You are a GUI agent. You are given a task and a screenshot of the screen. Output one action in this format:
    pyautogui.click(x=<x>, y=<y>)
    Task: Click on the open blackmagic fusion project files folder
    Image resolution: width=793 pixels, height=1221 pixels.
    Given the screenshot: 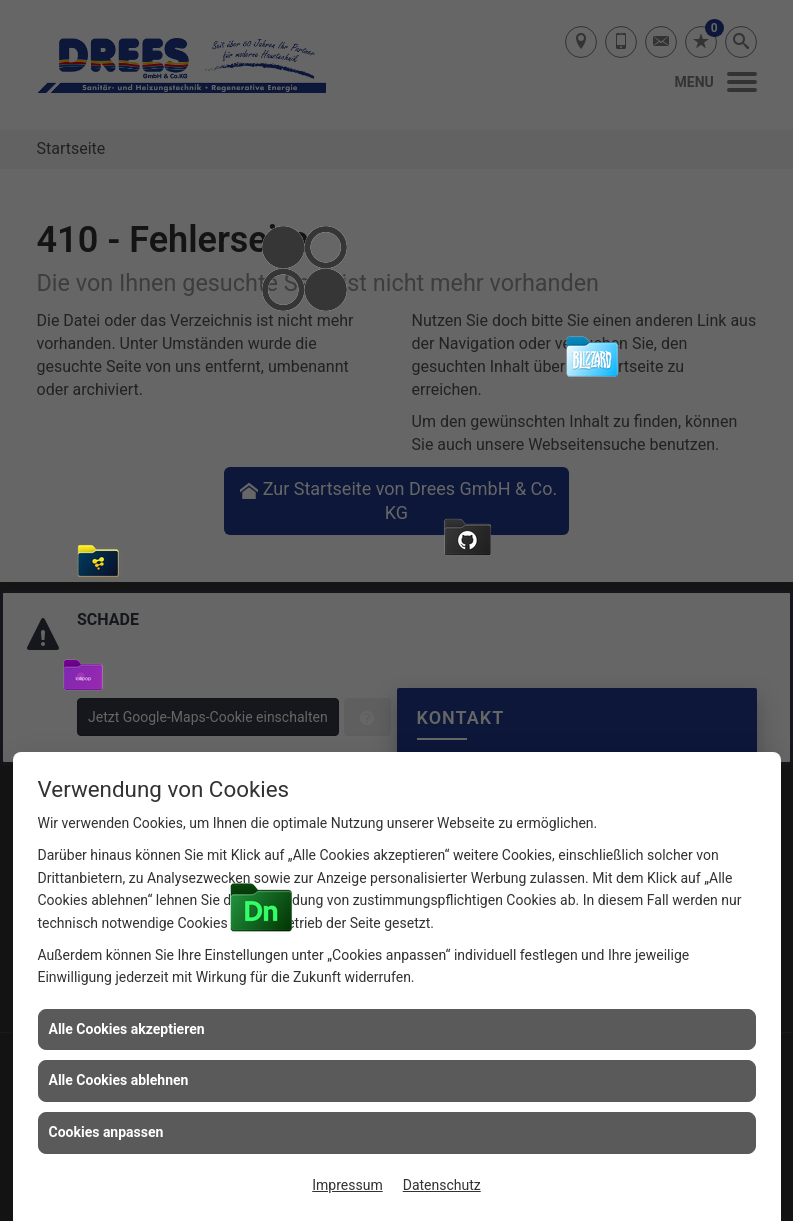 What is the action you would take?
    pyautogui.click(x=98, y=562)
    